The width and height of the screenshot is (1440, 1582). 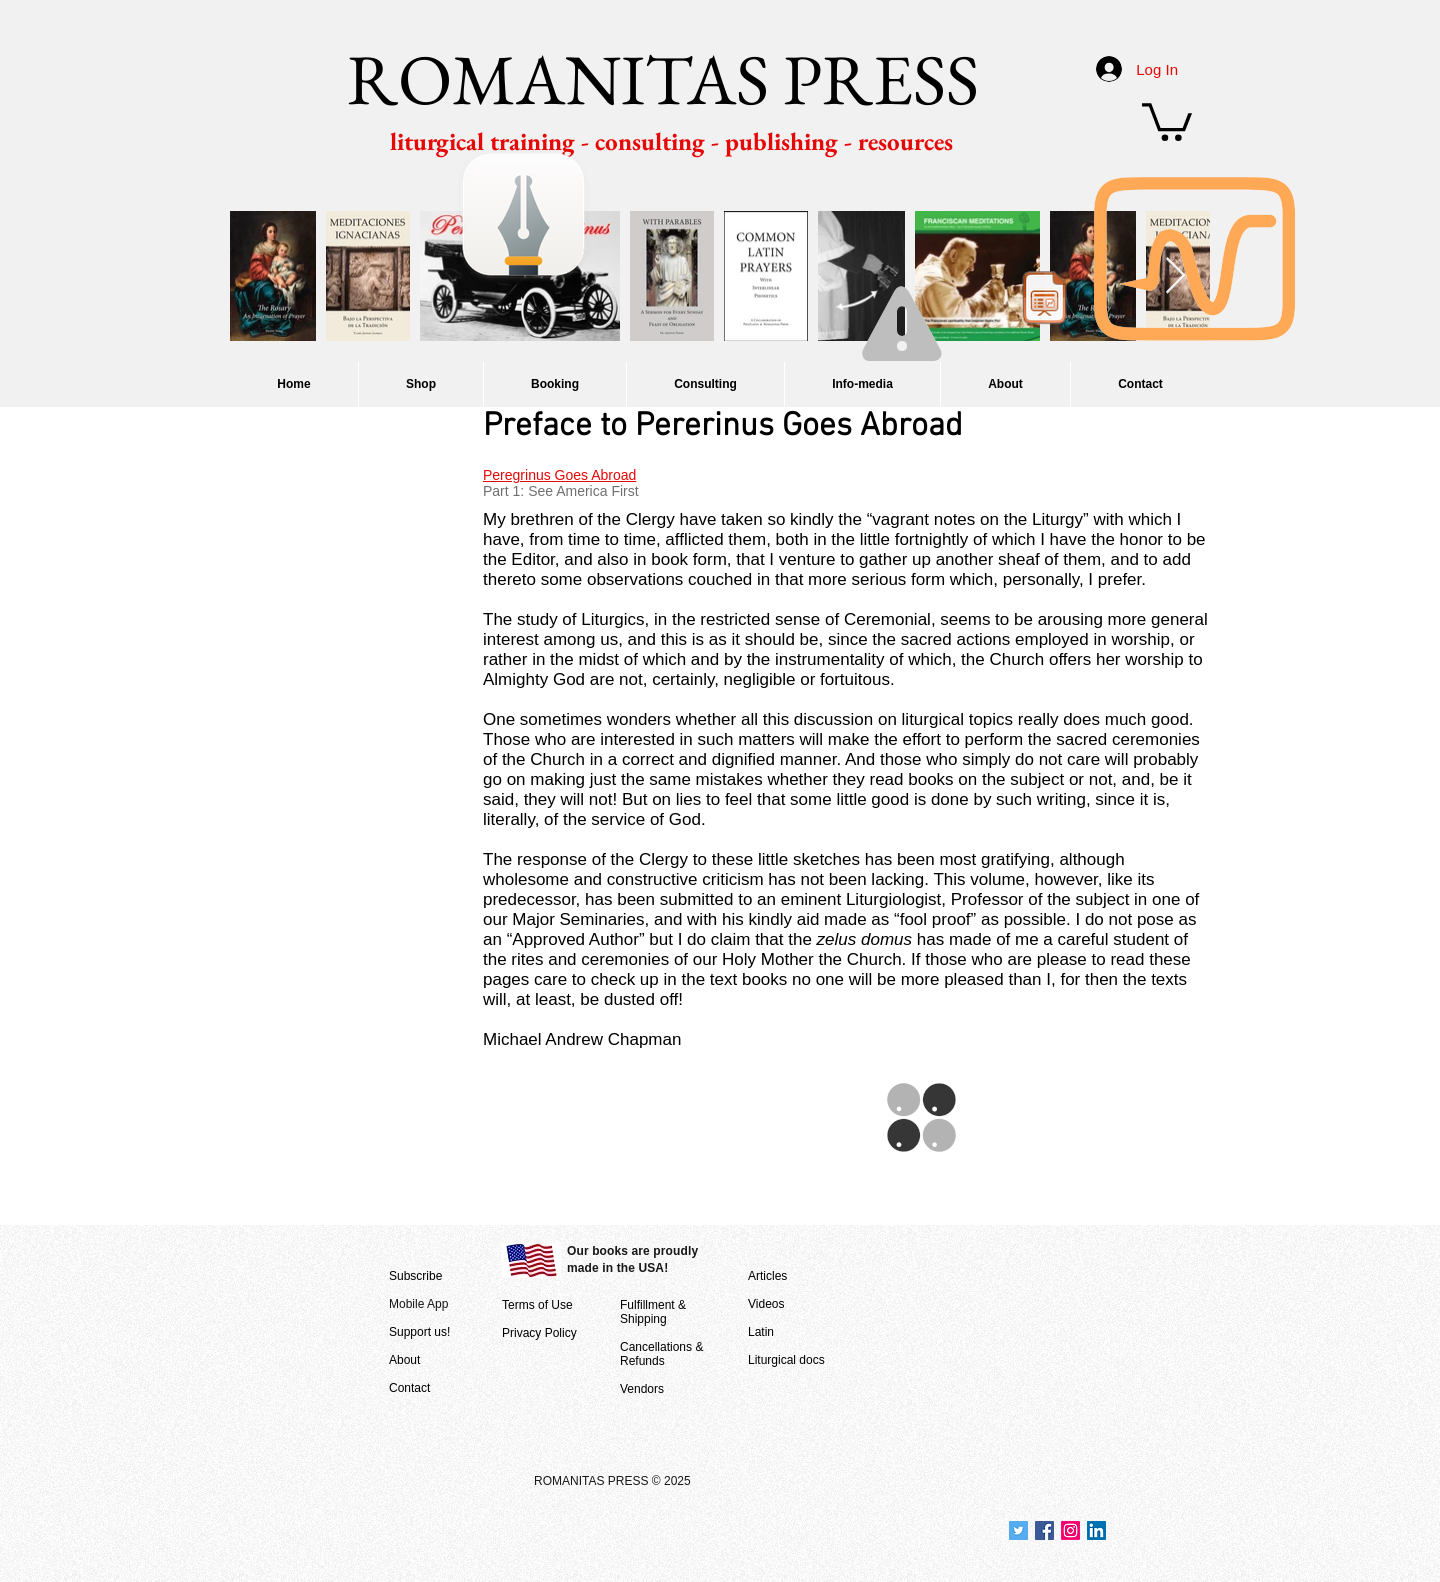 What do you see at coordinates (921, 1117) in the screenshot?
I see `launch swell foop puzzle game` at bounding box center [921, 1117].